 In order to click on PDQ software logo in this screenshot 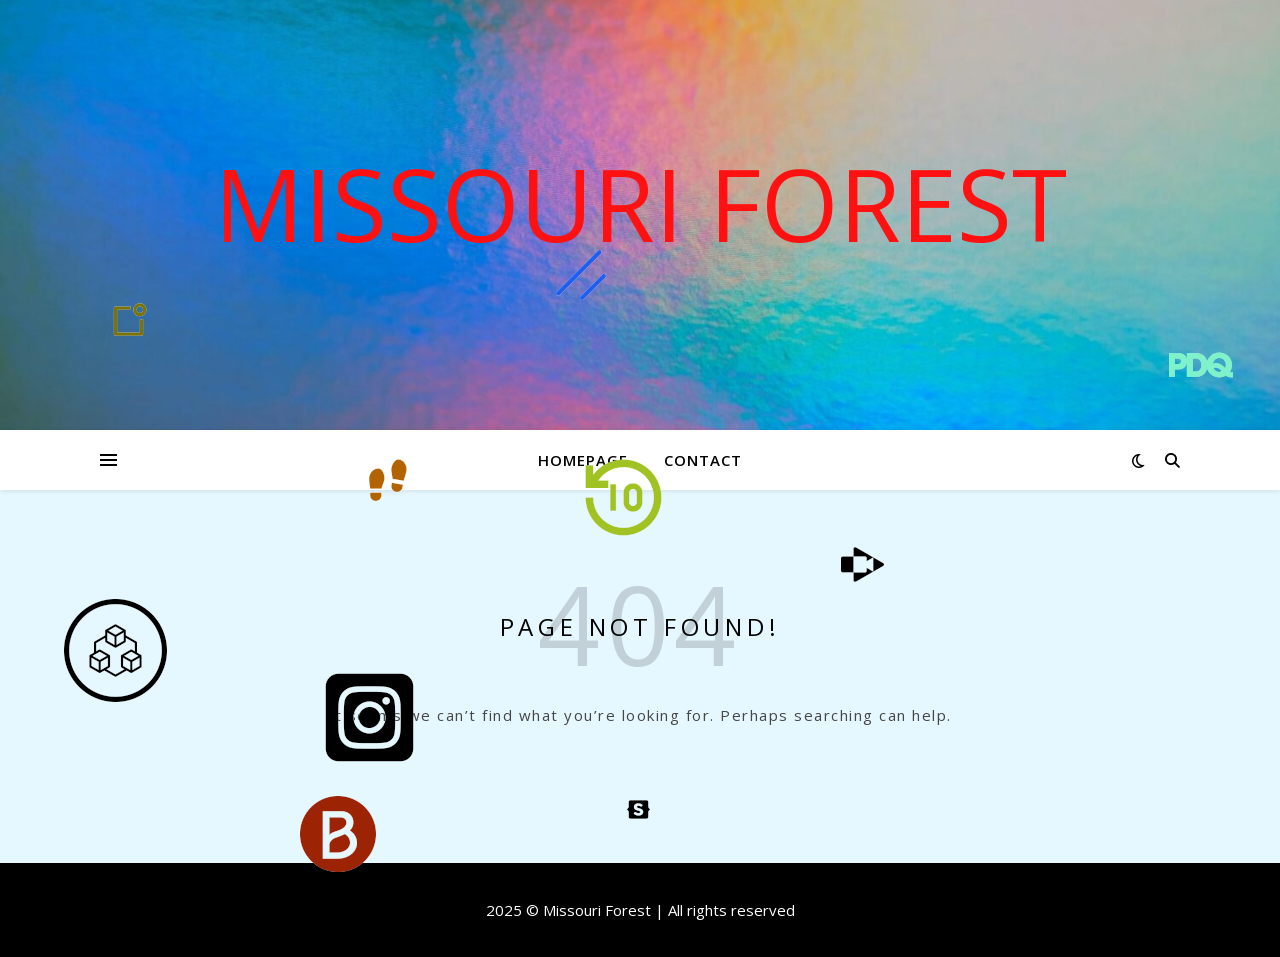, I will do `click(1201, 365)`.